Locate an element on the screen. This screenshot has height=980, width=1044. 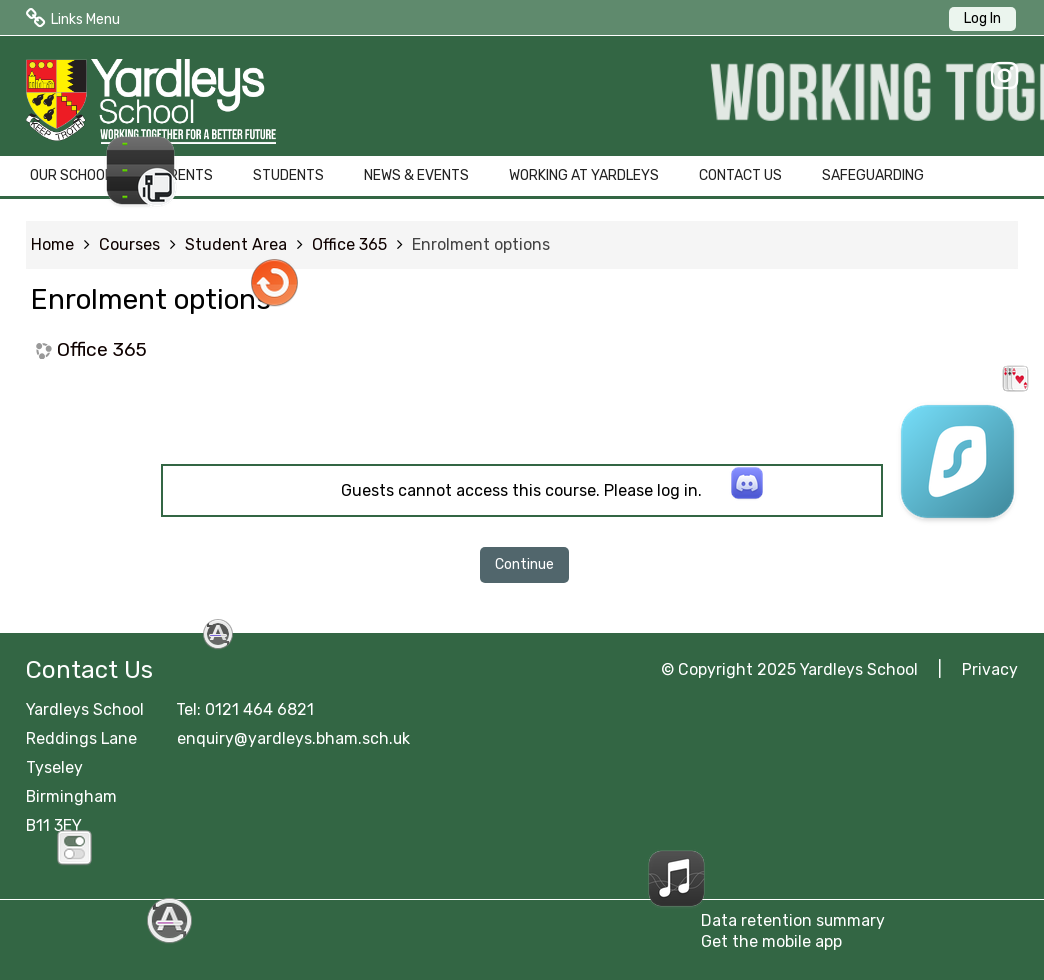
open surfshark vpn app is located at coordinates (957, 461).